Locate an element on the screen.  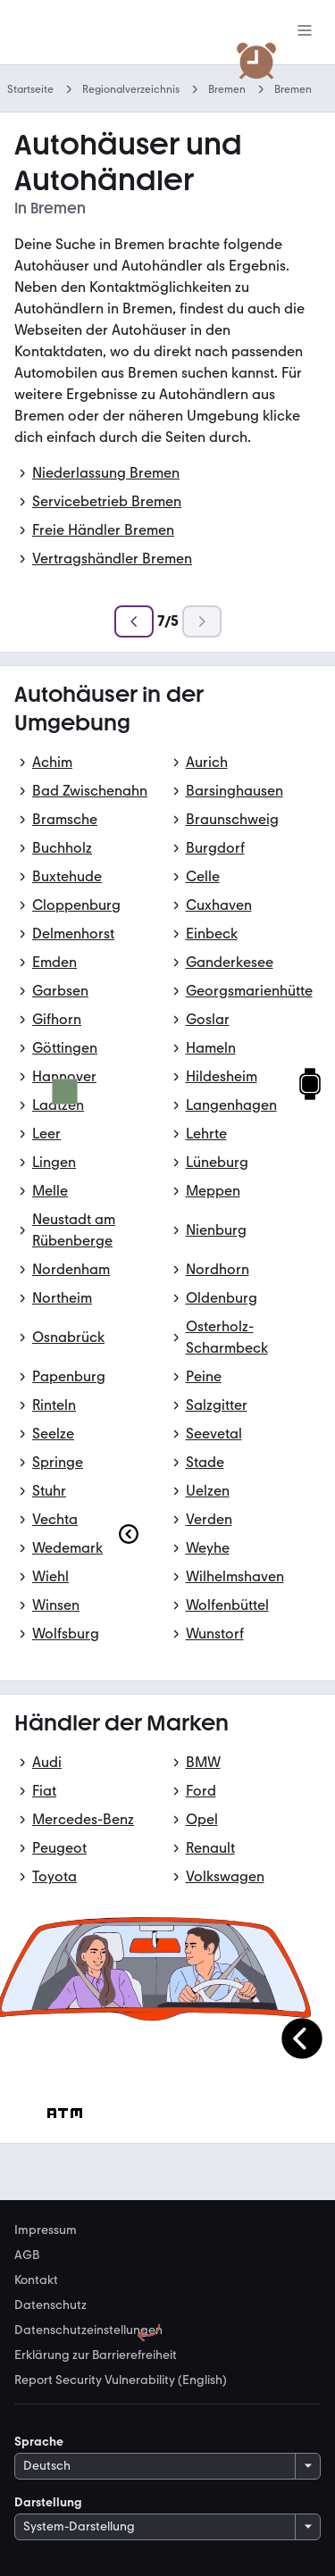
stop media playback is located at coordinates (64, 1091).